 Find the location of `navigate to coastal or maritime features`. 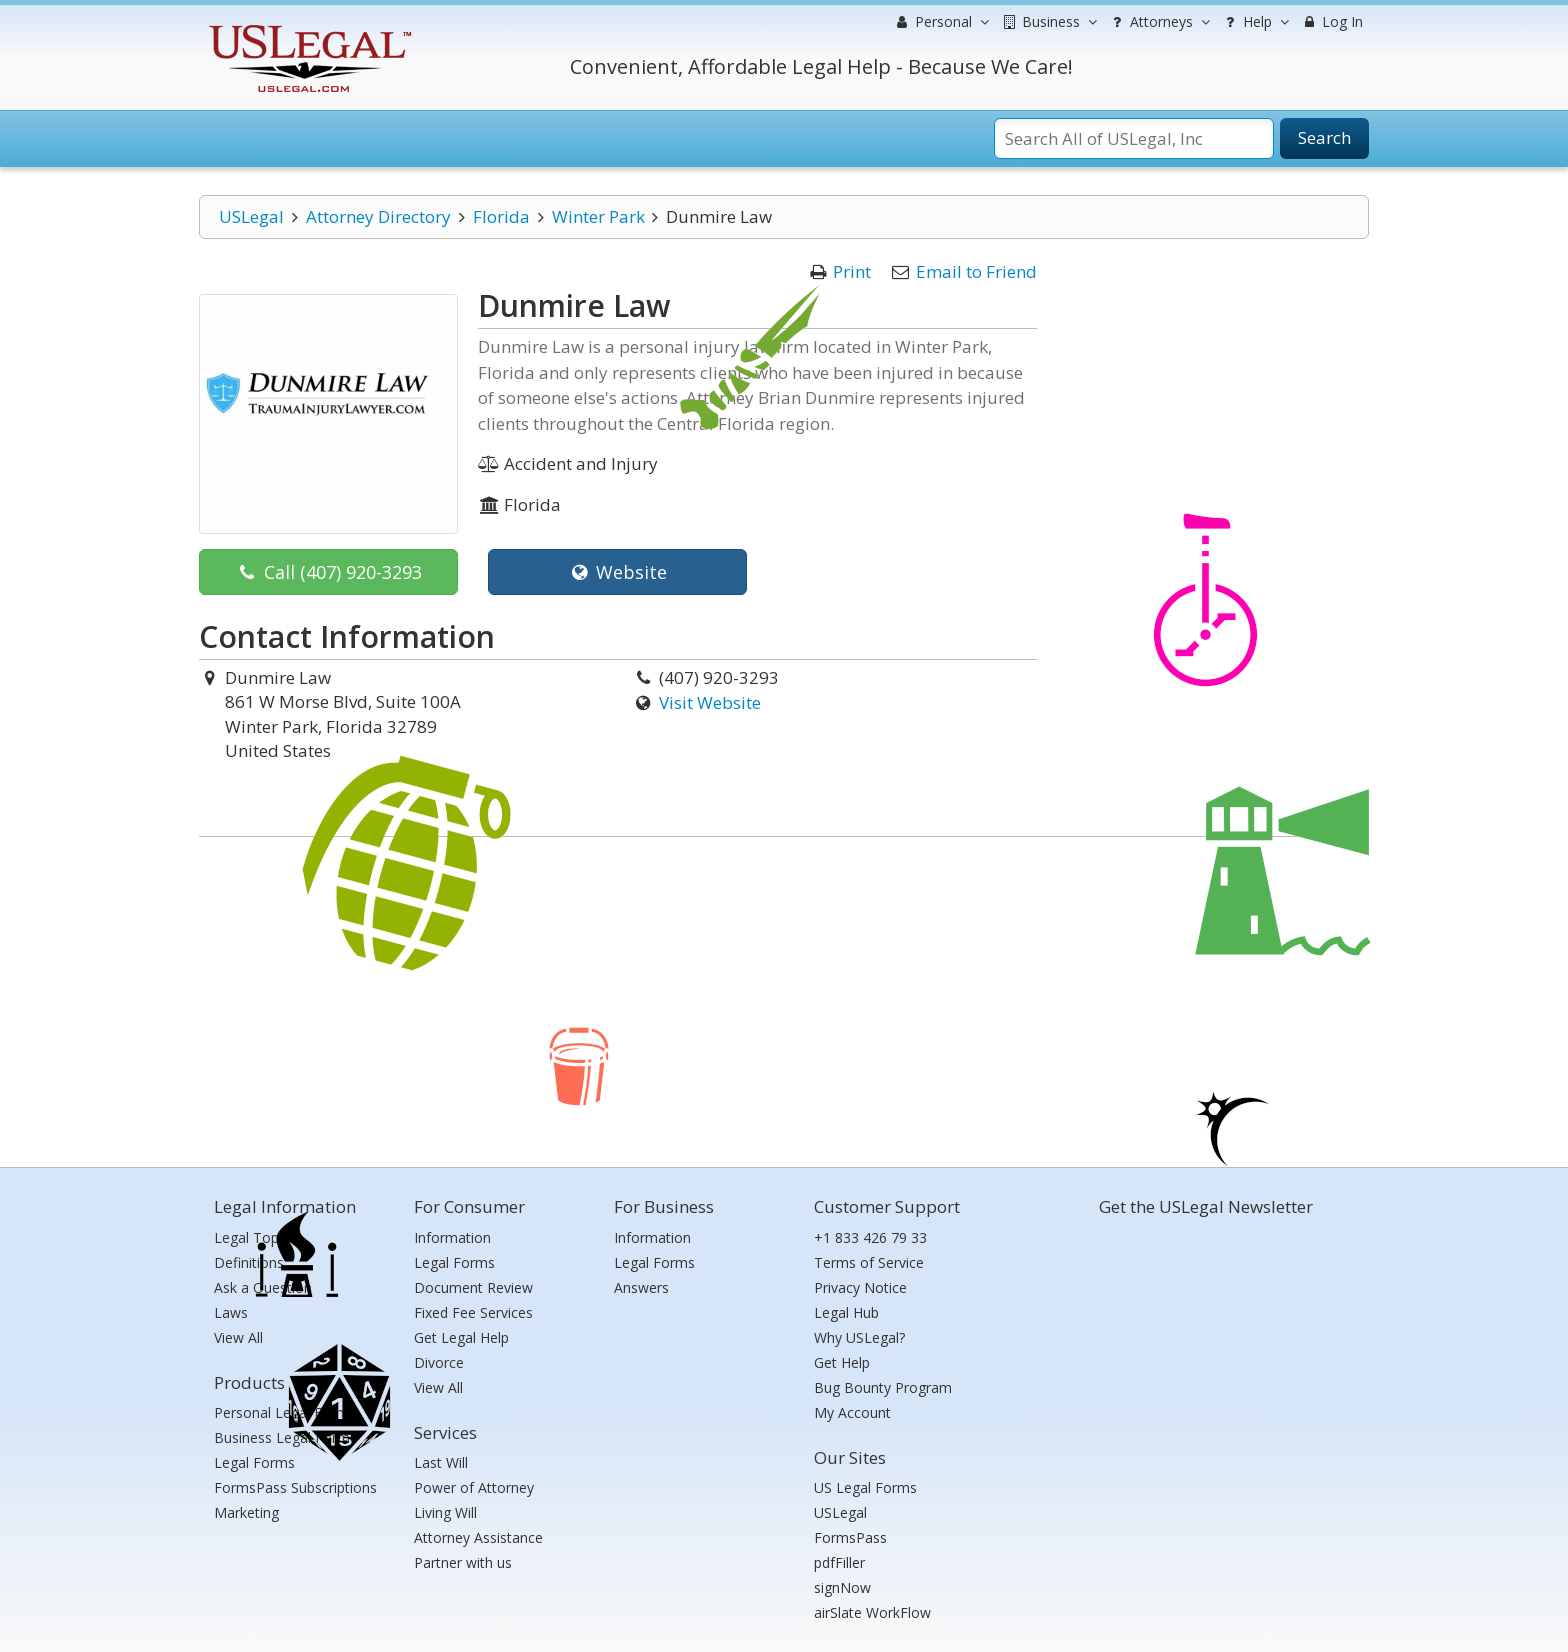

navigate to coastal or maritime features is located at coordinates (1284, 867).